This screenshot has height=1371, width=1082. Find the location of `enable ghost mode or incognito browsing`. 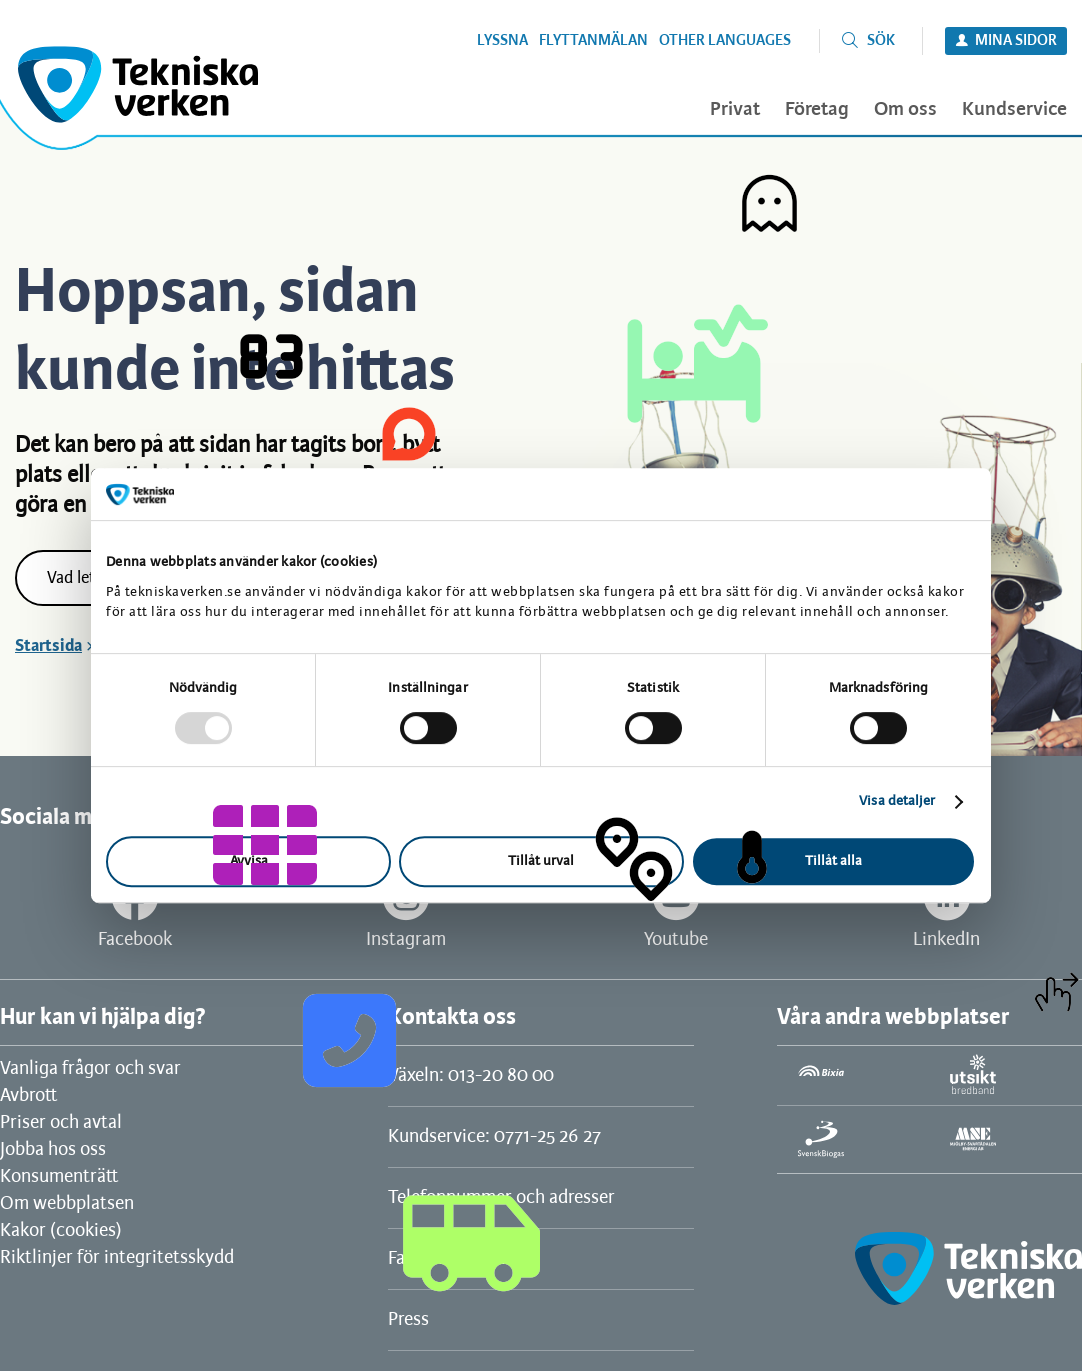

enable ghost mode or incognito browsing is located at coordinates (769, 204).